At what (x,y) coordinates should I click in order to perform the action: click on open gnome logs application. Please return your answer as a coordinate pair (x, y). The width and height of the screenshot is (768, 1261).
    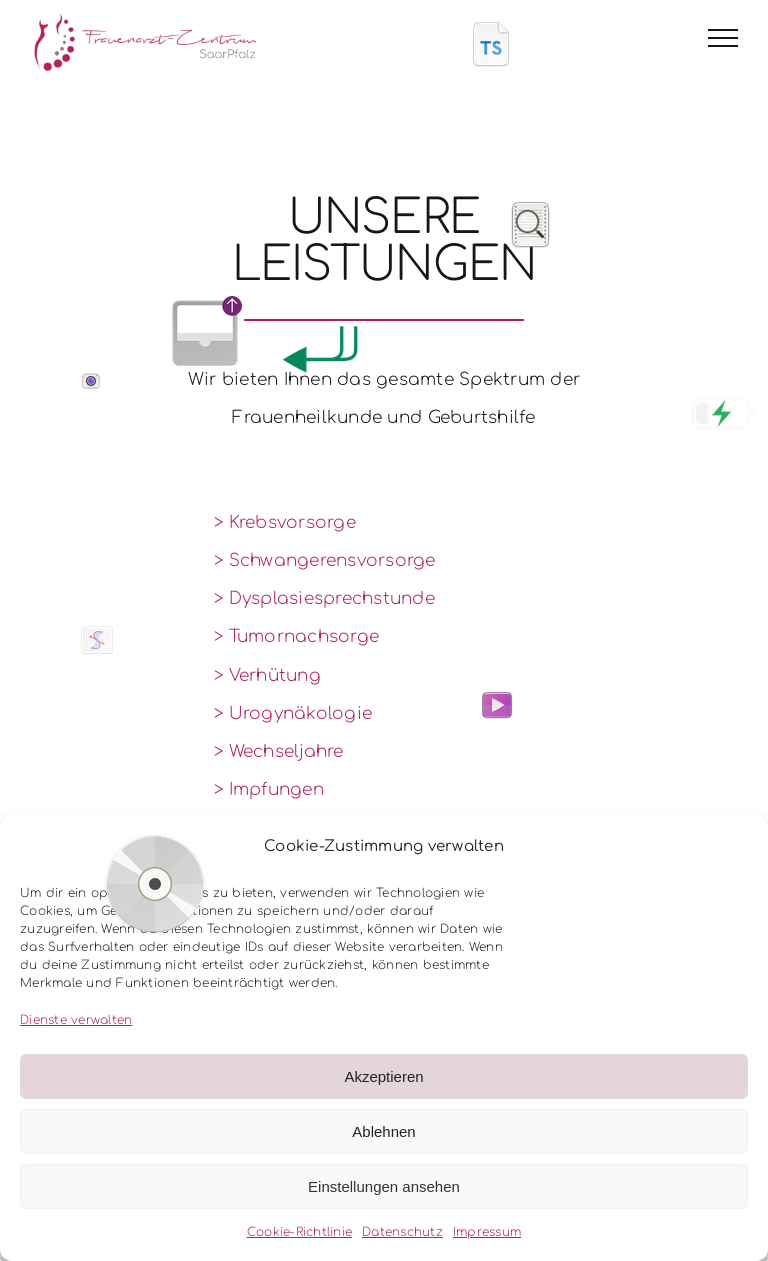
    Looking at the image, I should click on (530, 224).